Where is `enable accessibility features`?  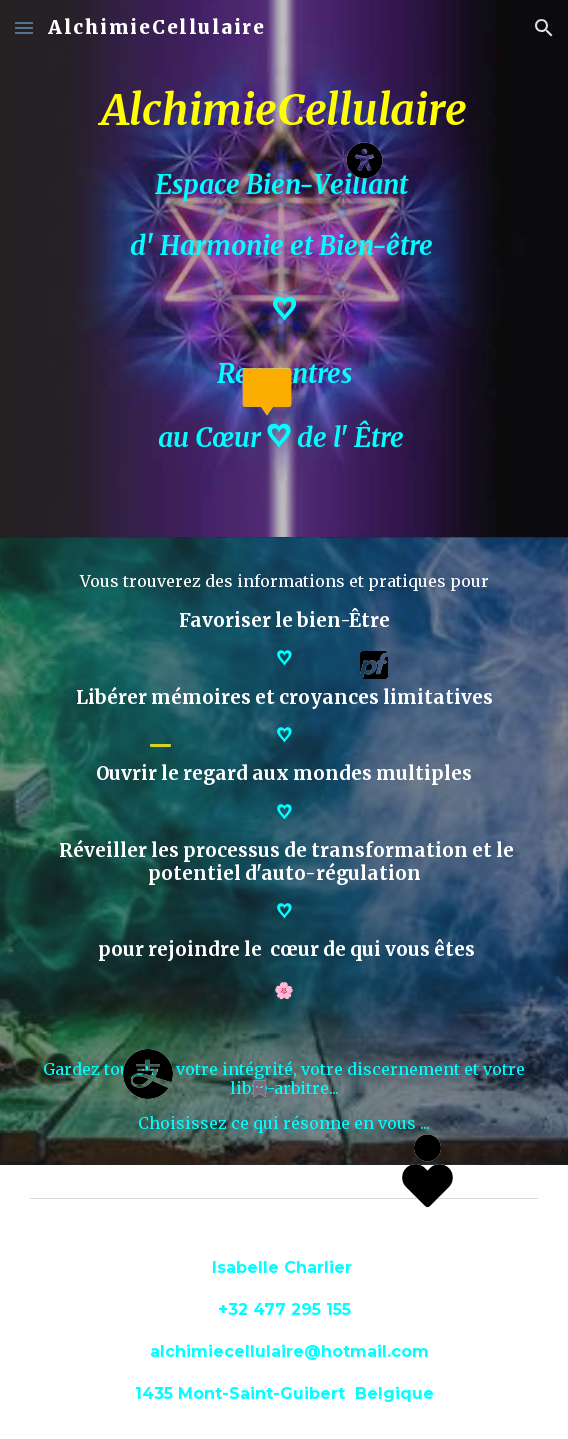
enable accessibility features is located at coordinates (364, 160).